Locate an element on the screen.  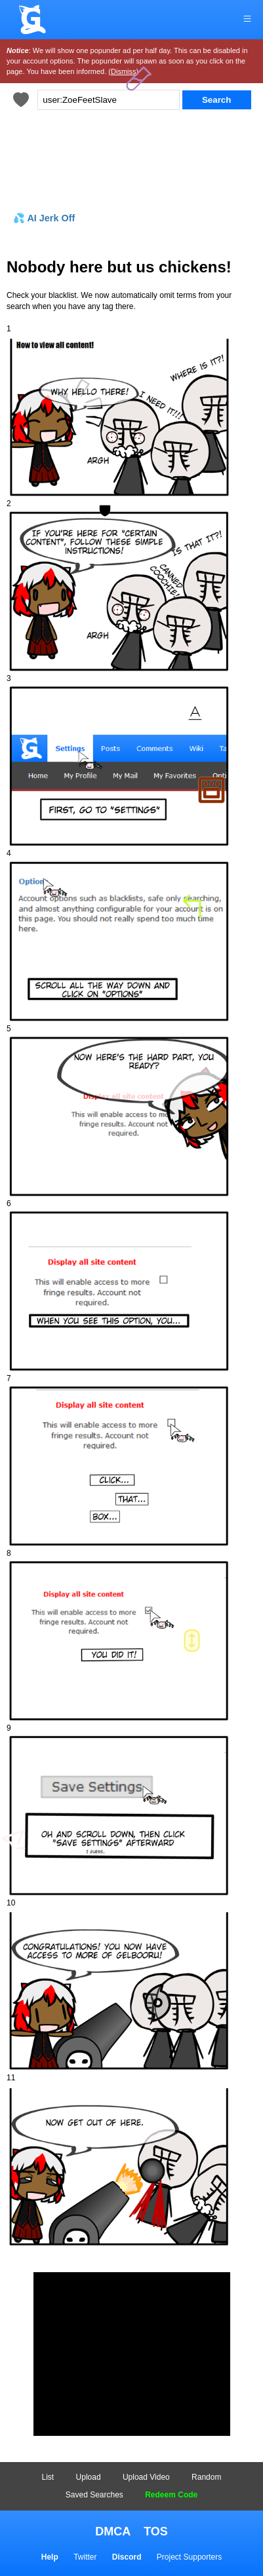
scroll up or down on the page is located at coordinates (192, 1640).